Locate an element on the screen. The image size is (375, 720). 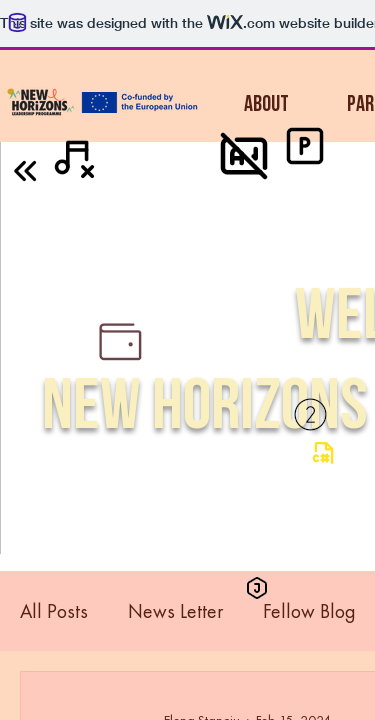
open a C# source code file is located at coordinates (324, 453).